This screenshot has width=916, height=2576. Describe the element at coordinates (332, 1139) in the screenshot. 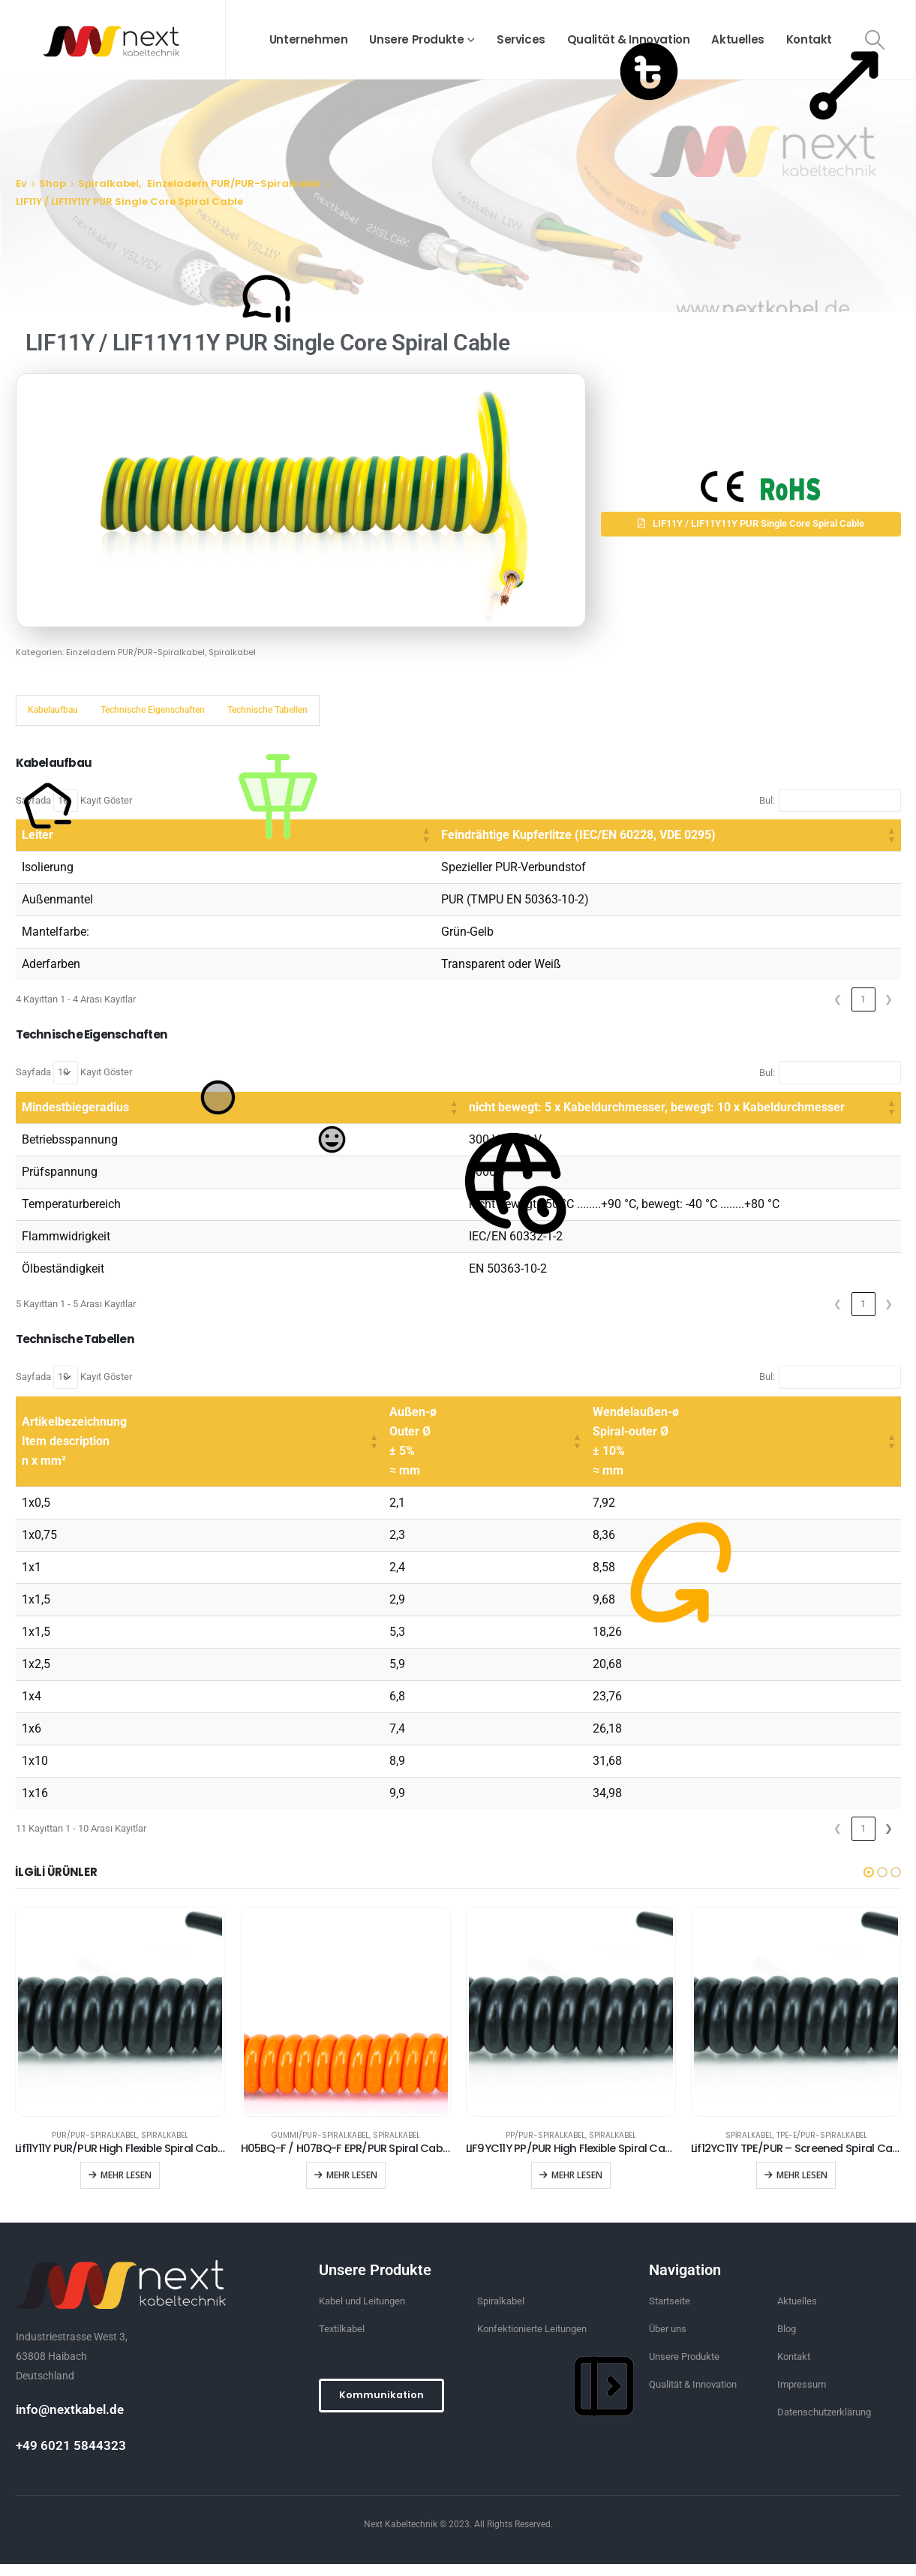

I see `select your current mood or emotional state` at that location.